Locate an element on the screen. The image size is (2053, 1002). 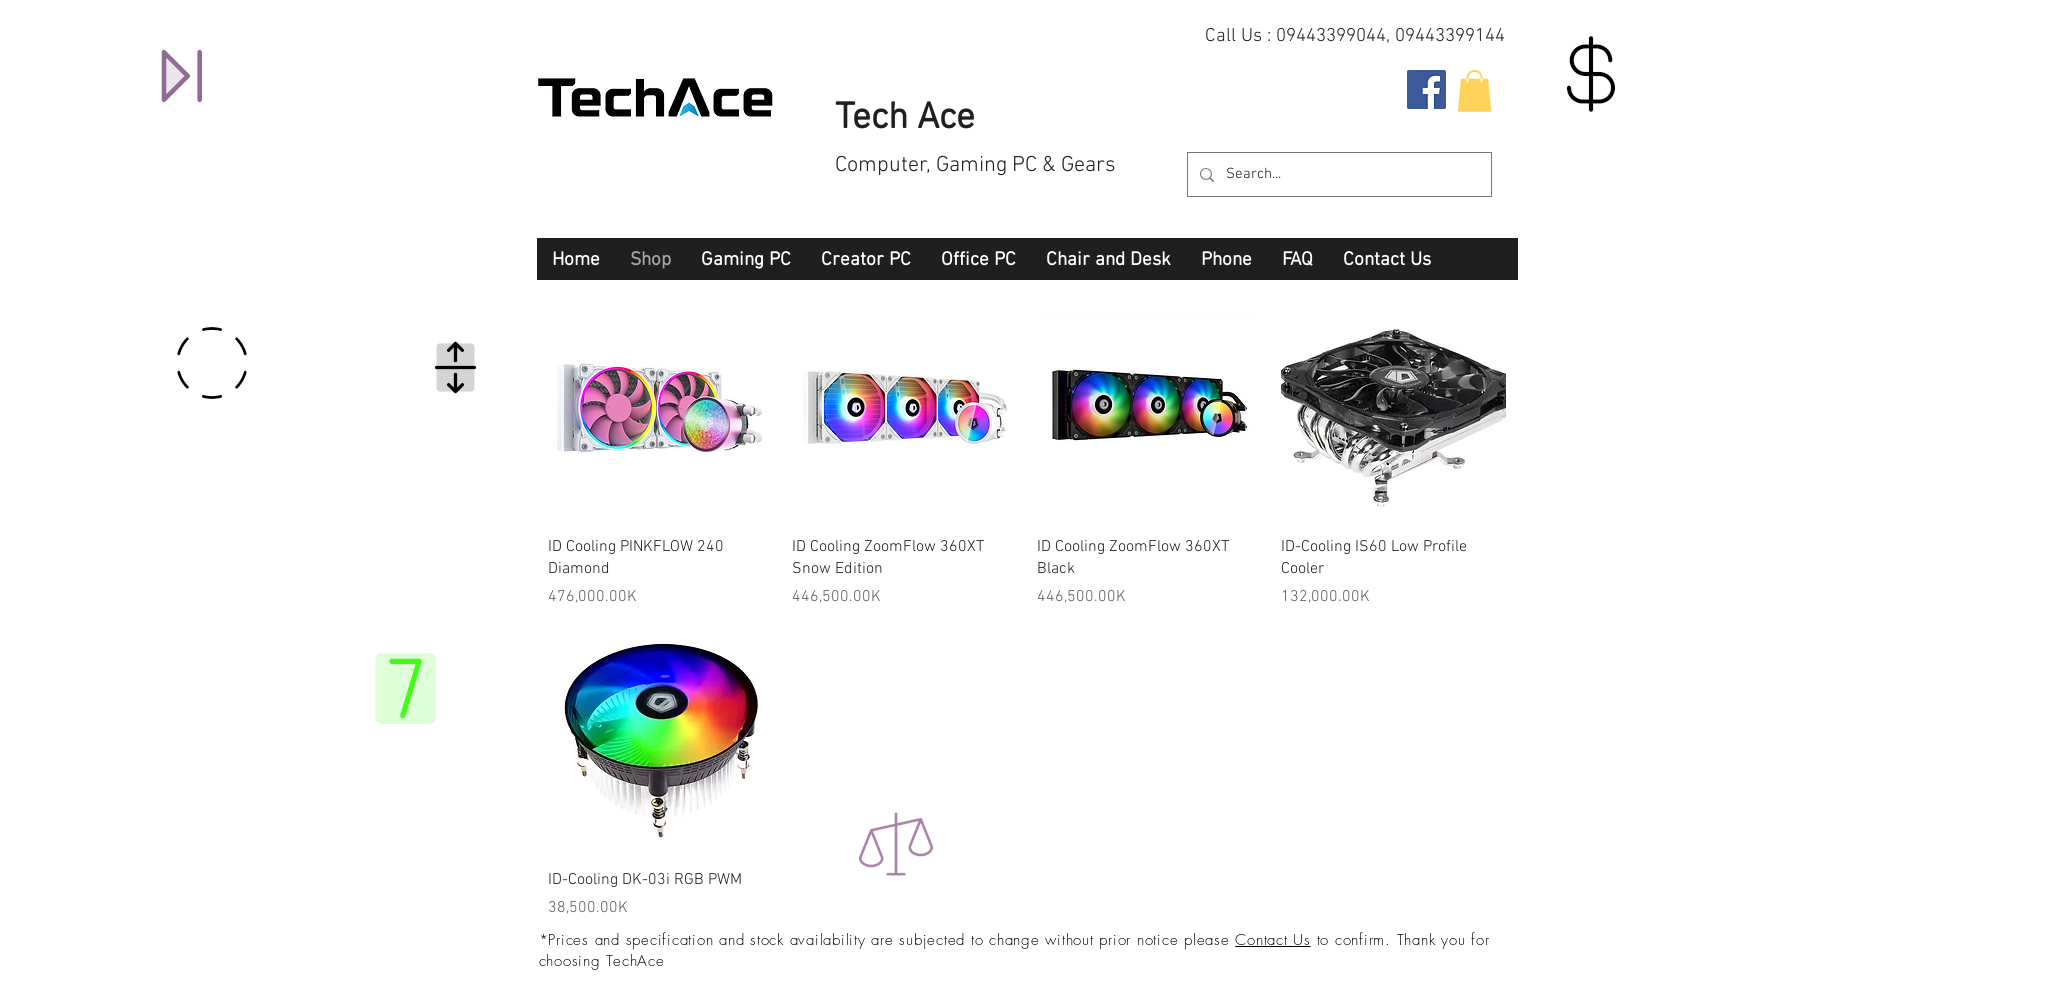
skip to the next item or track is located at coordinates (183, 76).